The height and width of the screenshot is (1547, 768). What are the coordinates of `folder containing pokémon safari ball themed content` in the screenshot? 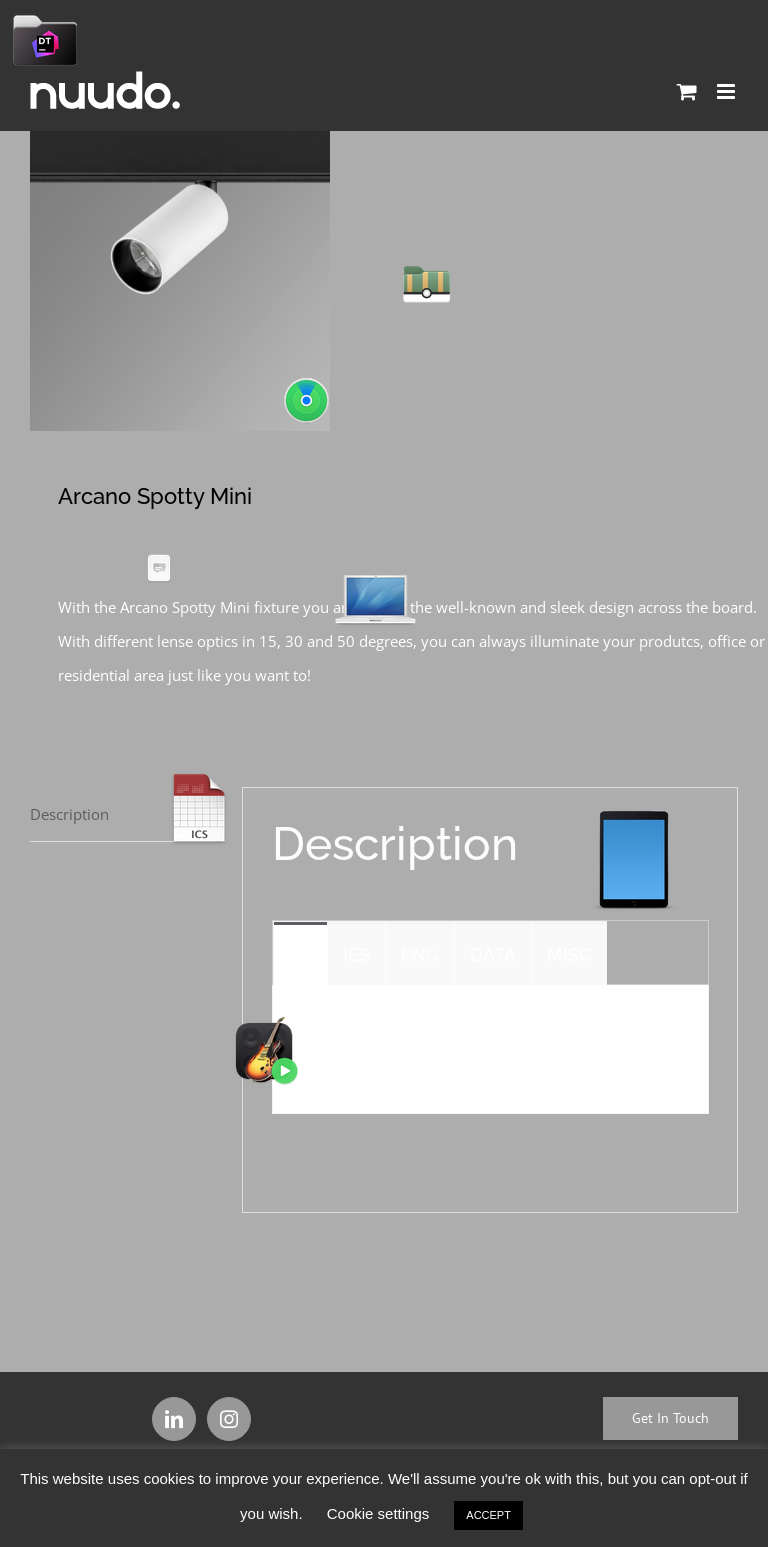 It's located at (426, 285).